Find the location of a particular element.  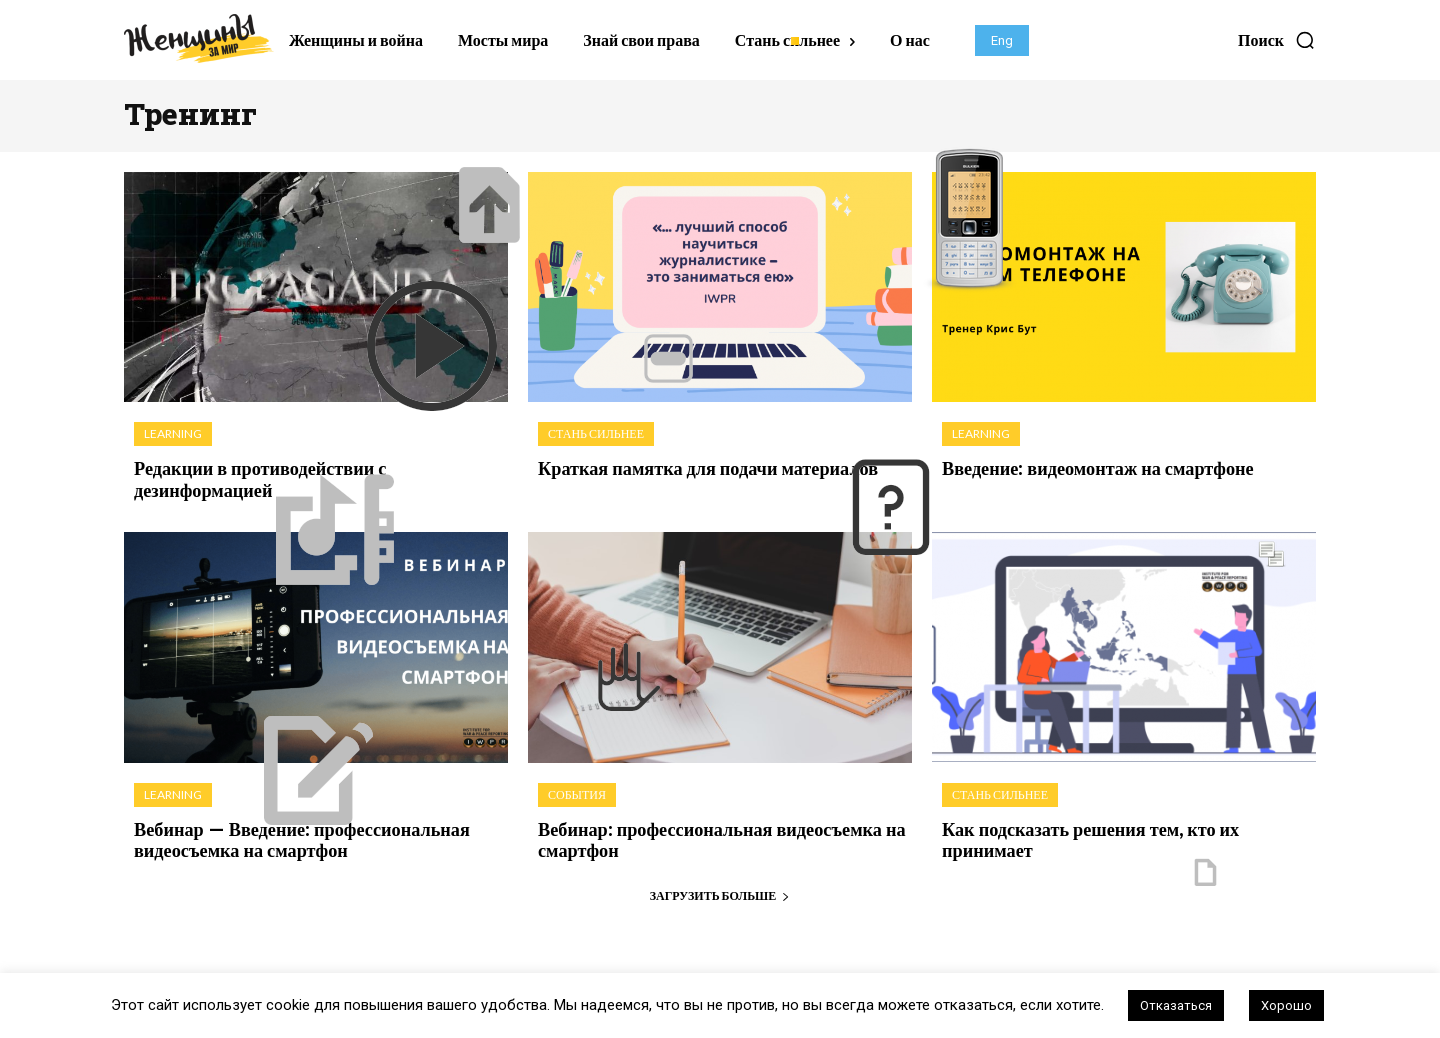

open the text editor application is located at coordinates (318, 770).